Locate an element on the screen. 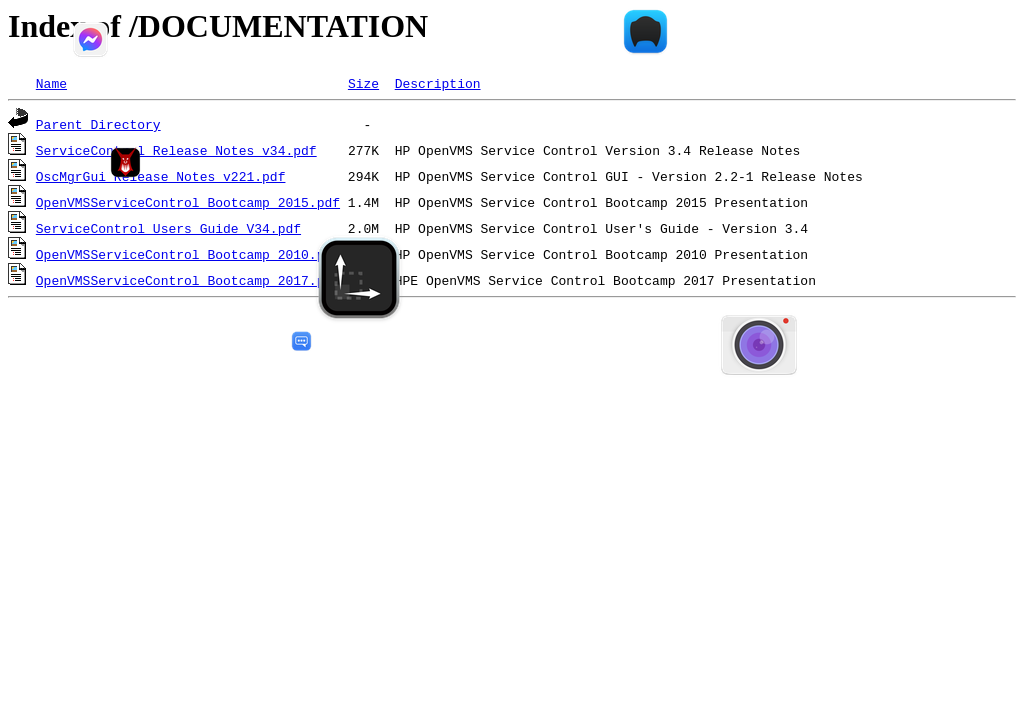 Image resolution: width=1024 pixels, height=720 pixels. launch redream dreamcast emulator is located at coordinates (645, 31).